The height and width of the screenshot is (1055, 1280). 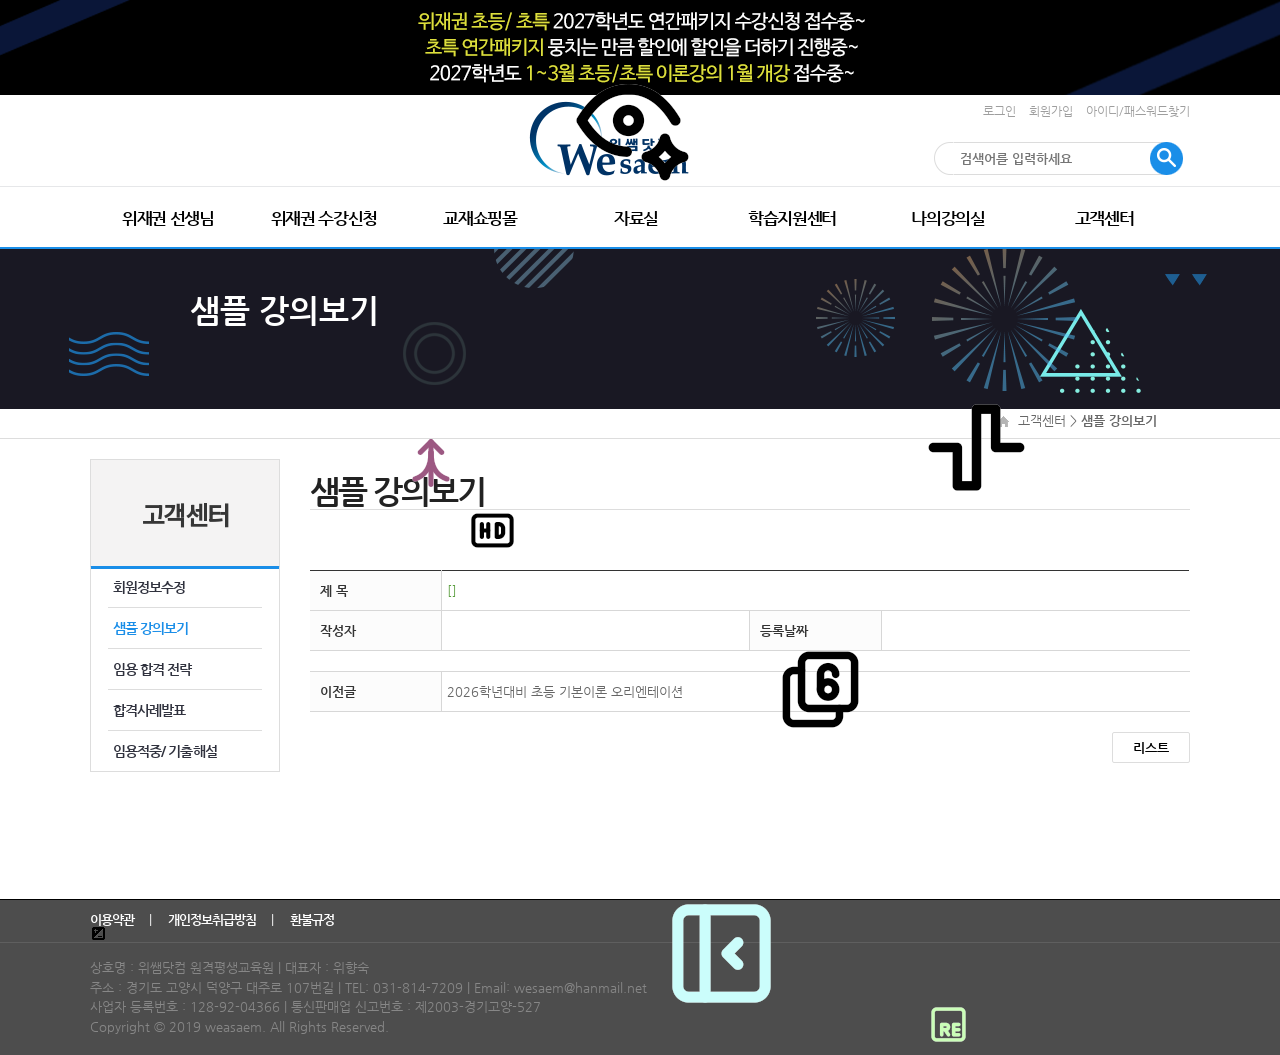 I want to click on indicates high definition video quality, so click(x=492, y=530).